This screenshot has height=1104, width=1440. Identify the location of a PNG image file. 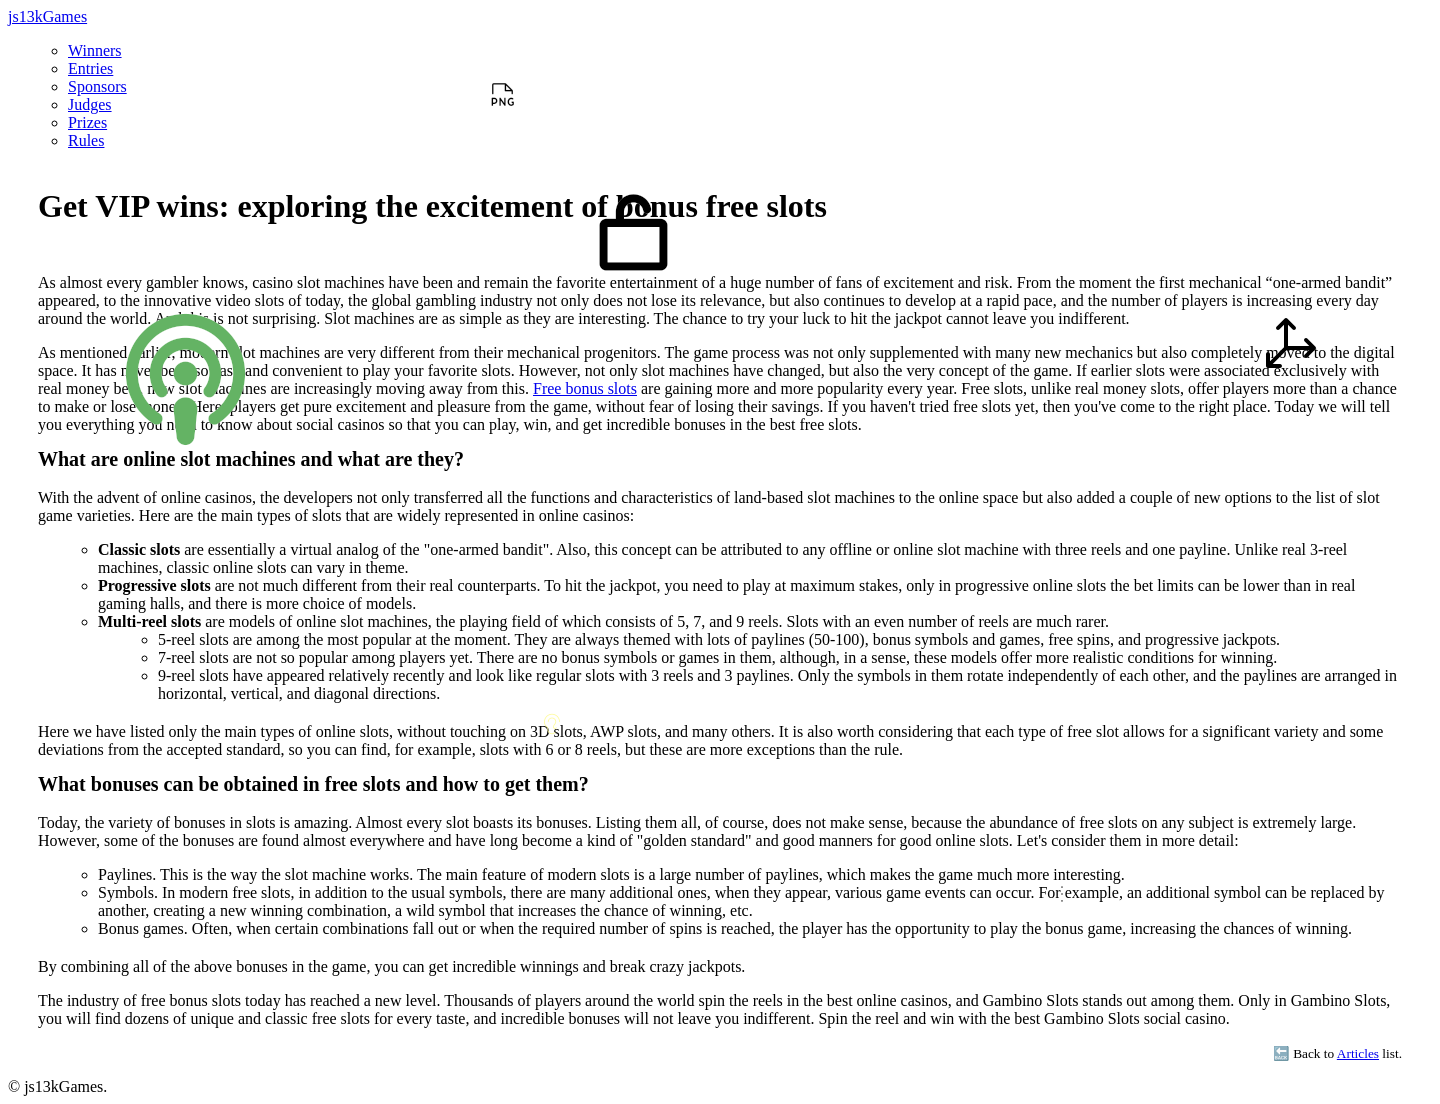
(502, 95).